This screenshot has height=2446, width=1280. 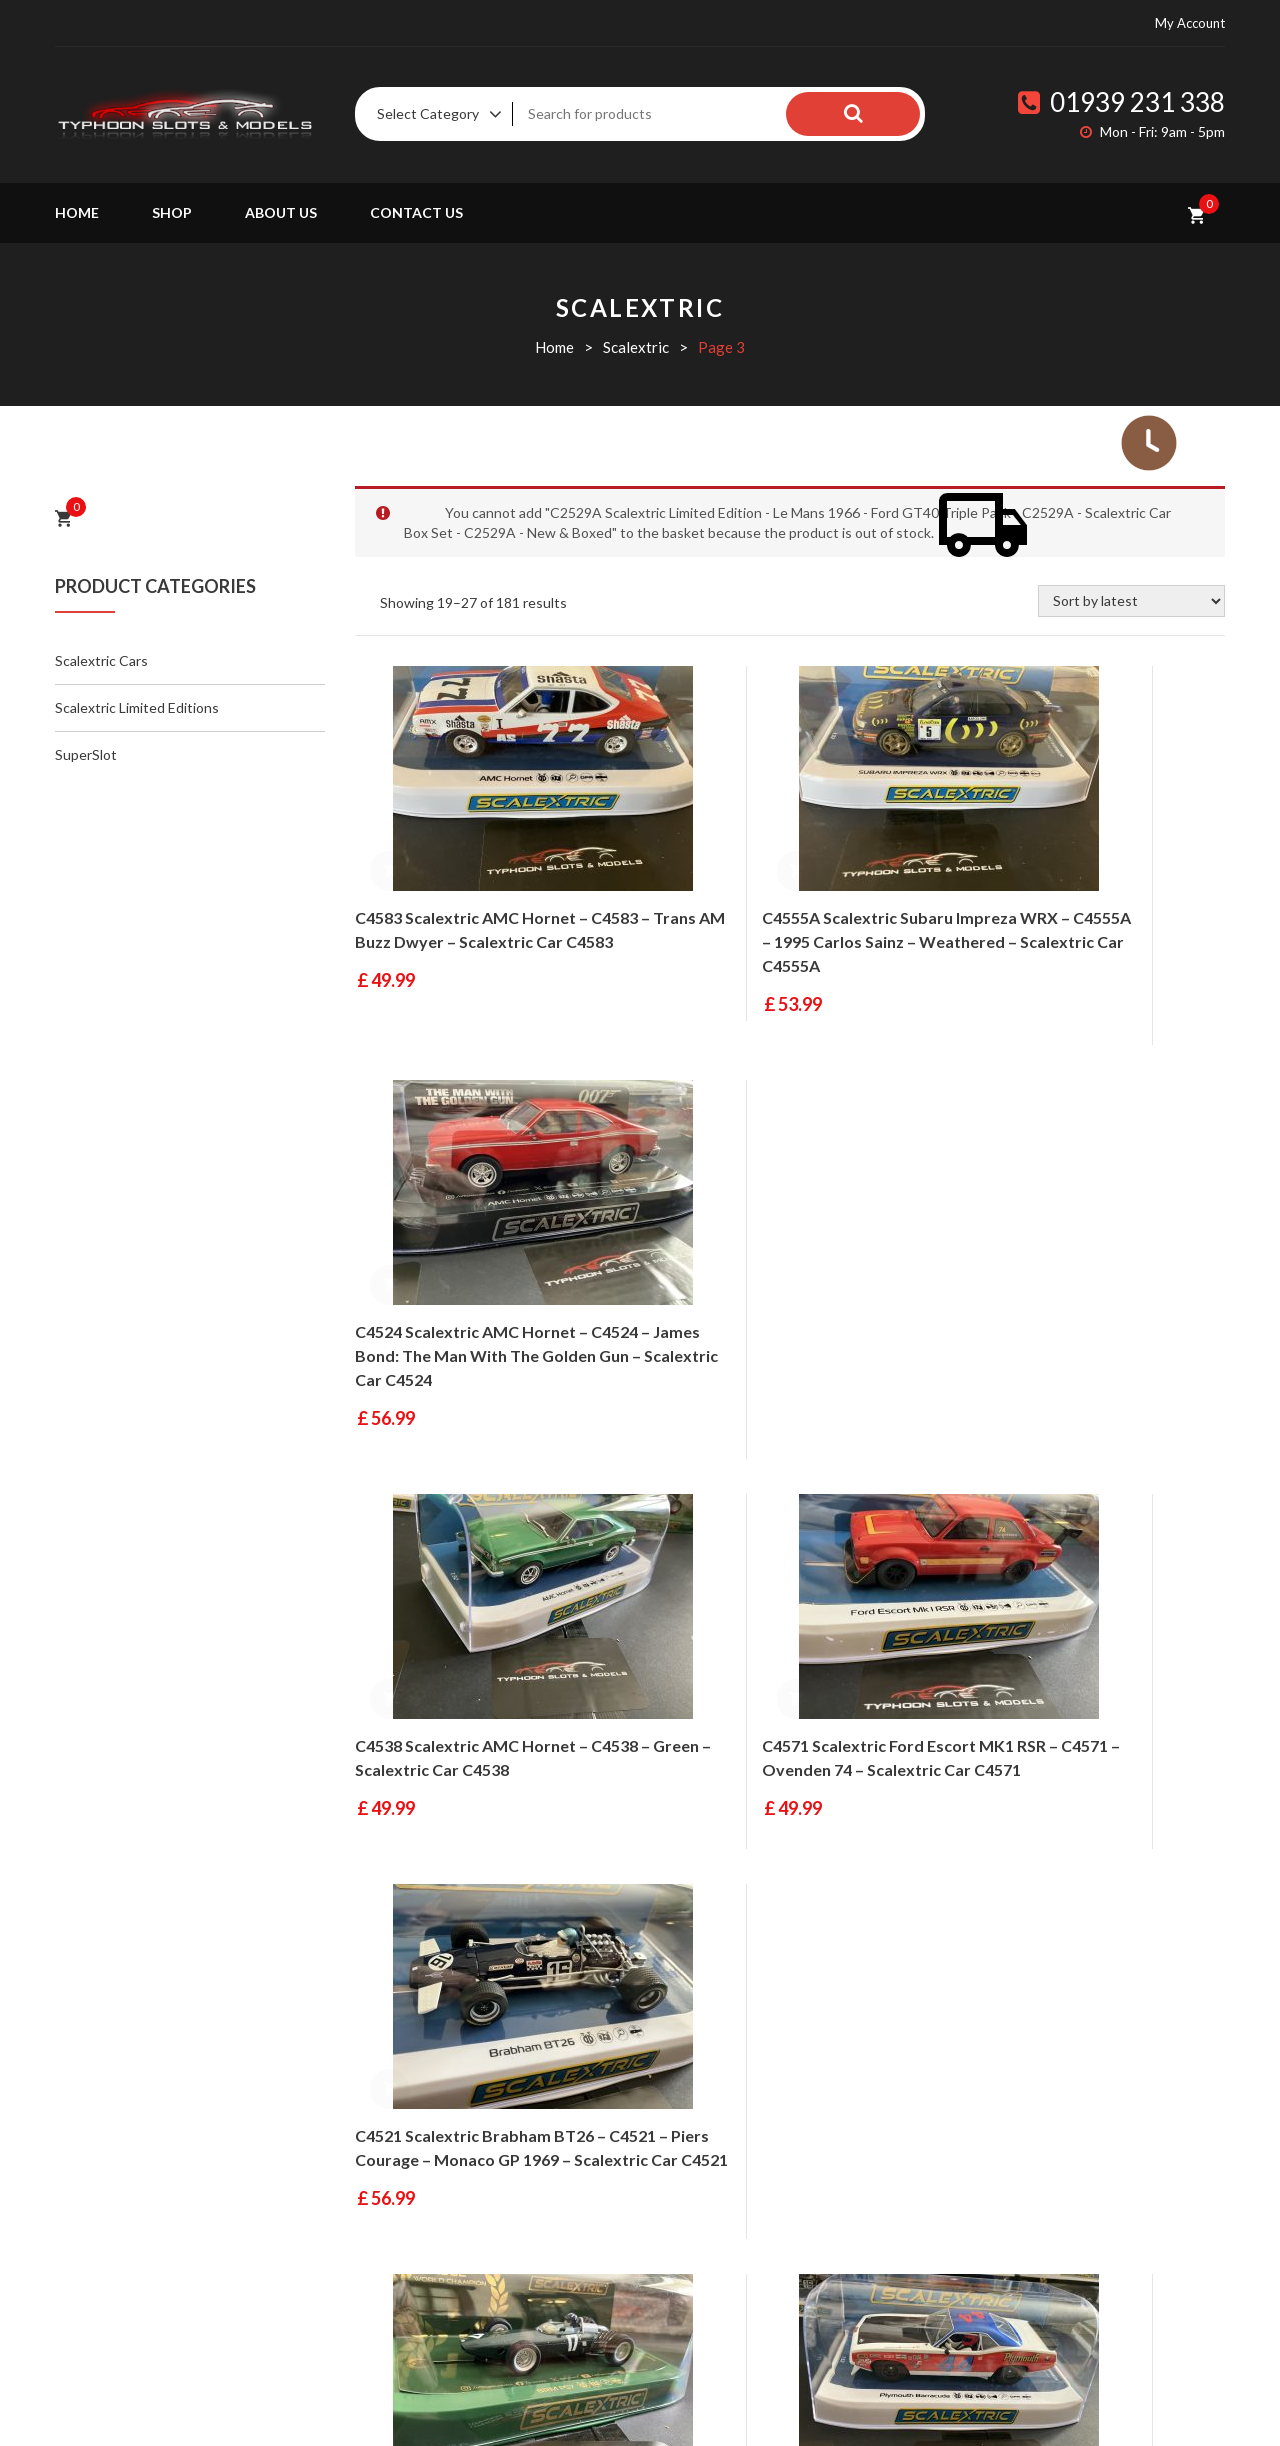 What do you see at coordinates (1149, 443) in the screenshot?
I see `view time or clock settings` at bounding box center [1149, 443].